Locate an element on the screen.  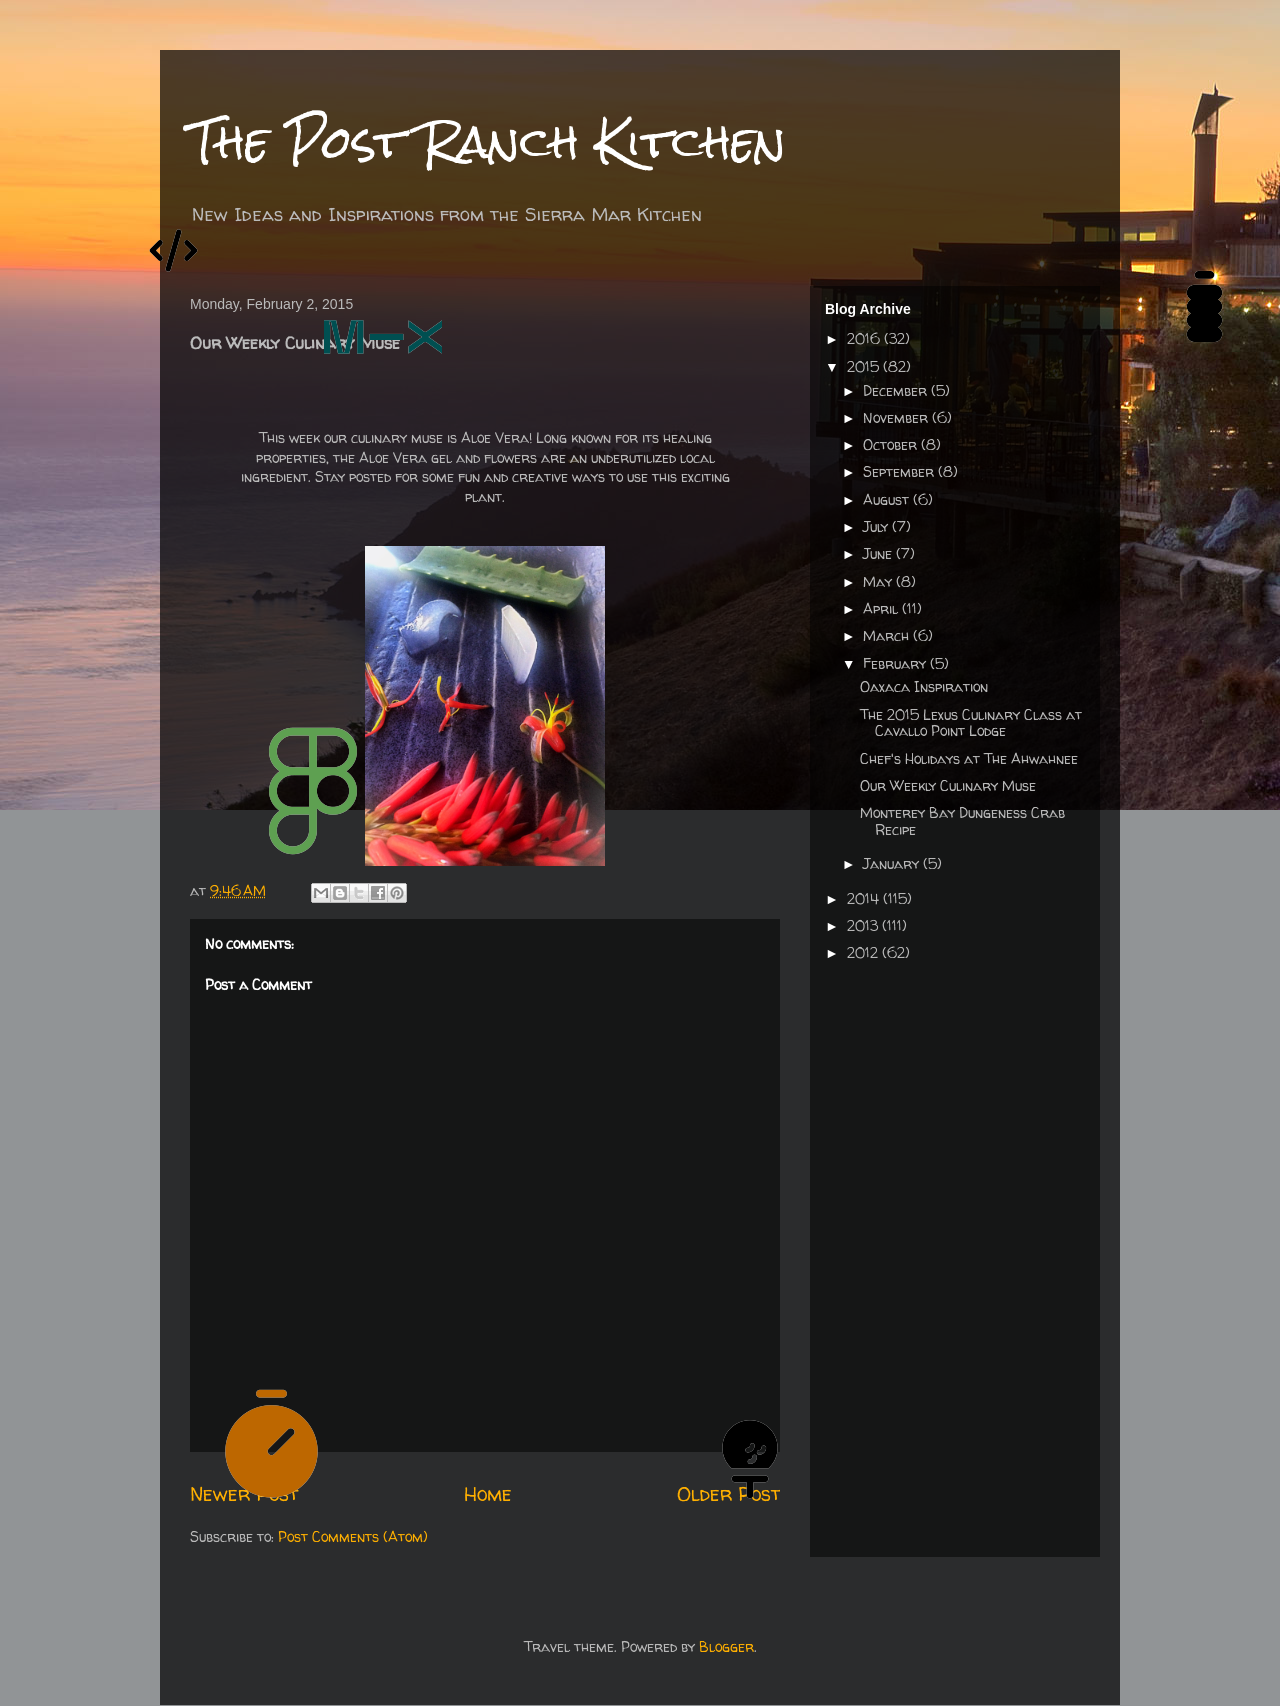
open mixcloud app or website is located at coordinates (383, 337).